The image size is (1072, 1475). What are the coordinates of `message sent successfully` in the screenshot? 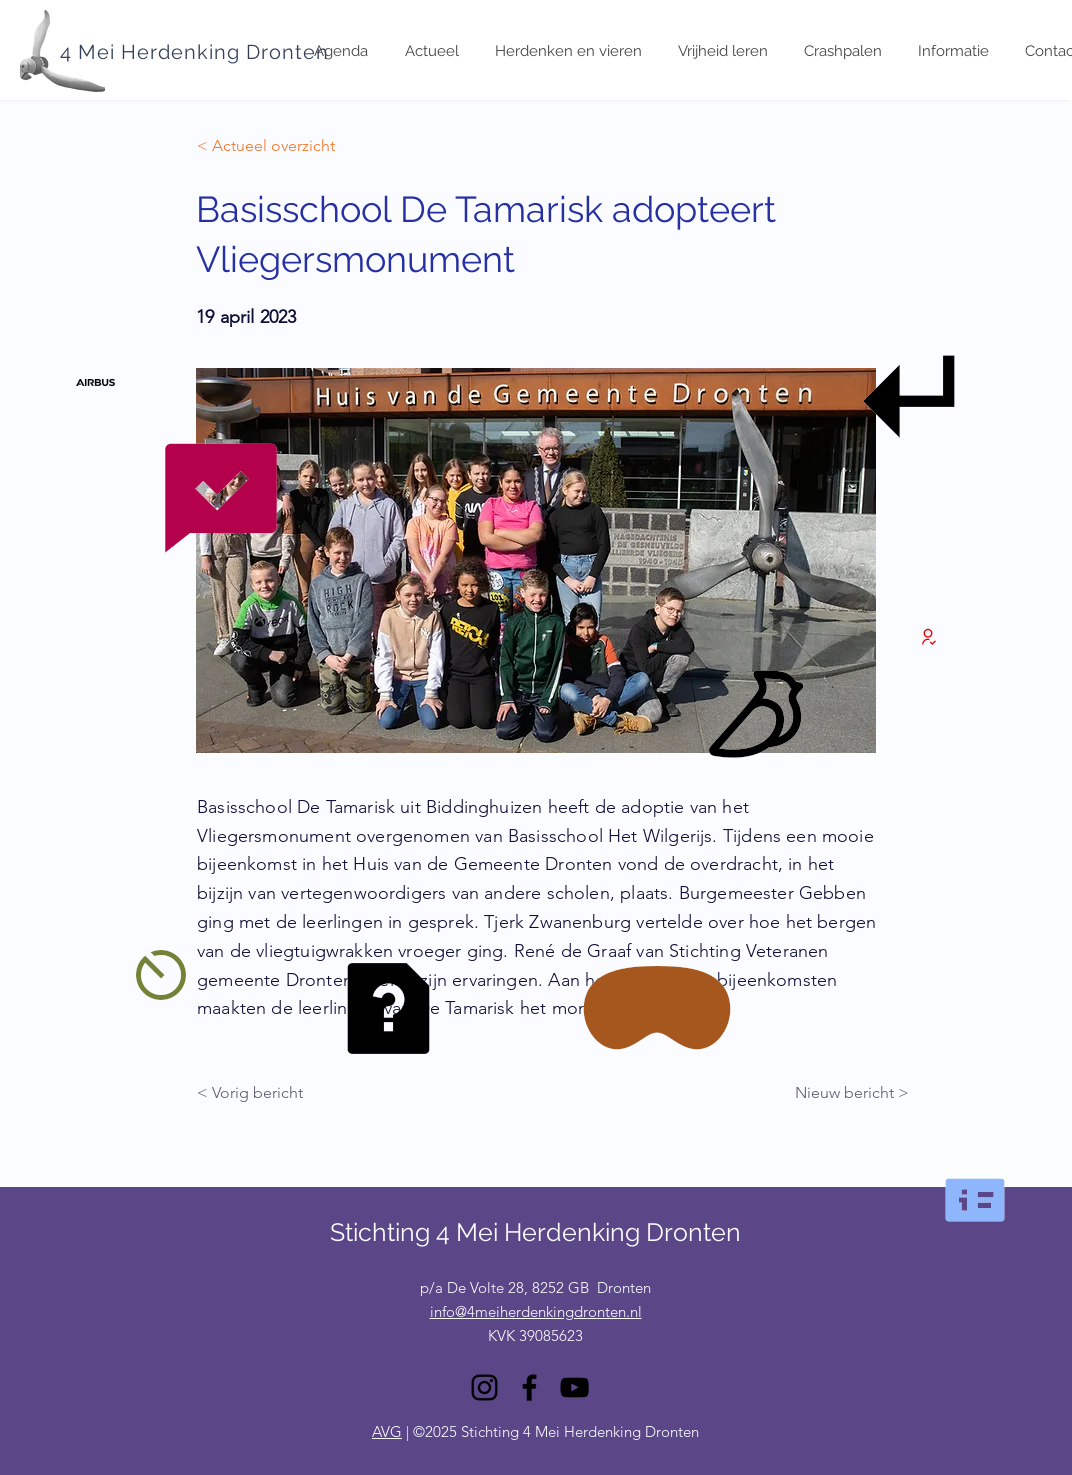 It's located at (221, 494).